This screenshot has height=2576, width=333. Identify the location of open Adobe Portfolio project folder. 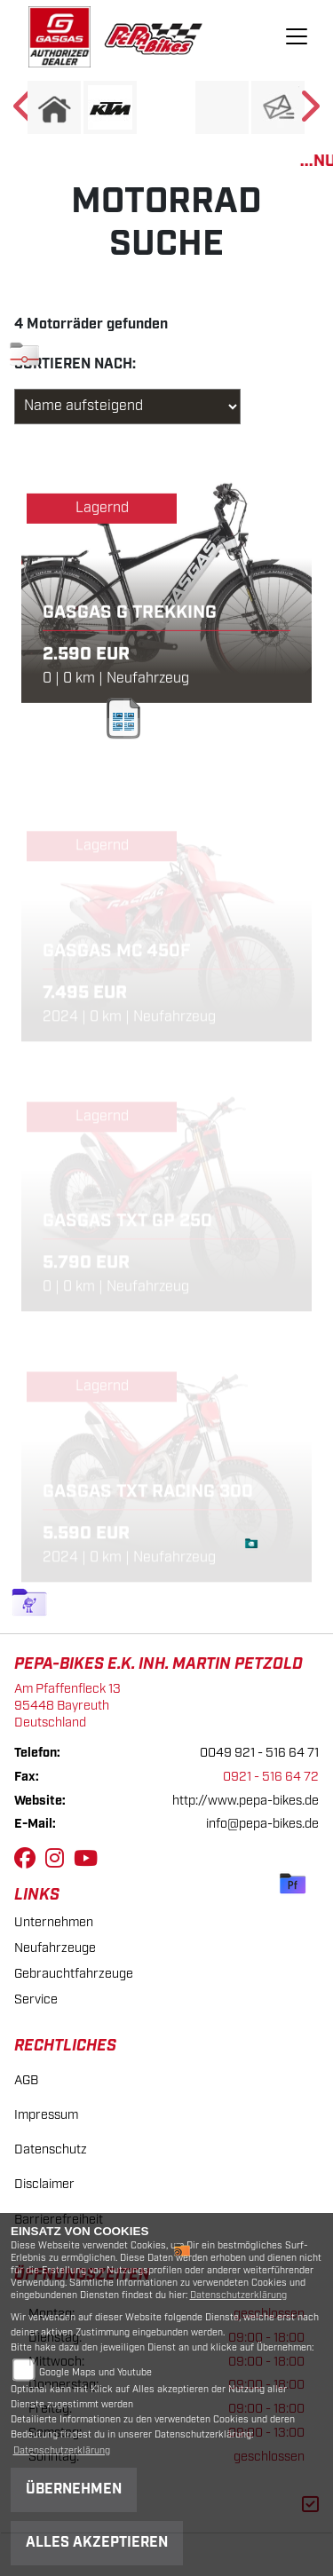
(292, 1884).